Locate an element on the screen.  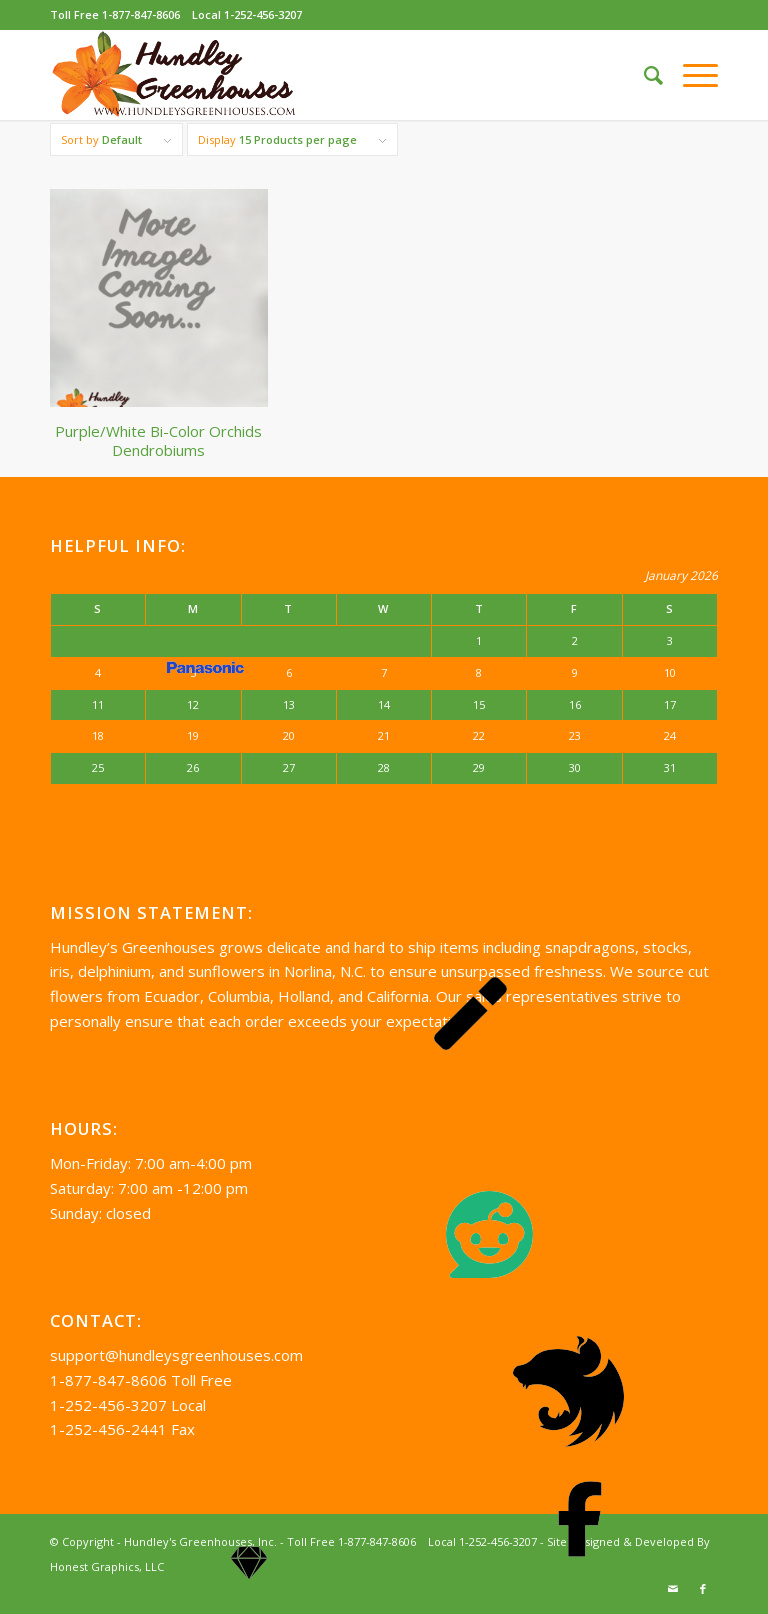
panasonic brand logo is located at coordinates (205, 667).